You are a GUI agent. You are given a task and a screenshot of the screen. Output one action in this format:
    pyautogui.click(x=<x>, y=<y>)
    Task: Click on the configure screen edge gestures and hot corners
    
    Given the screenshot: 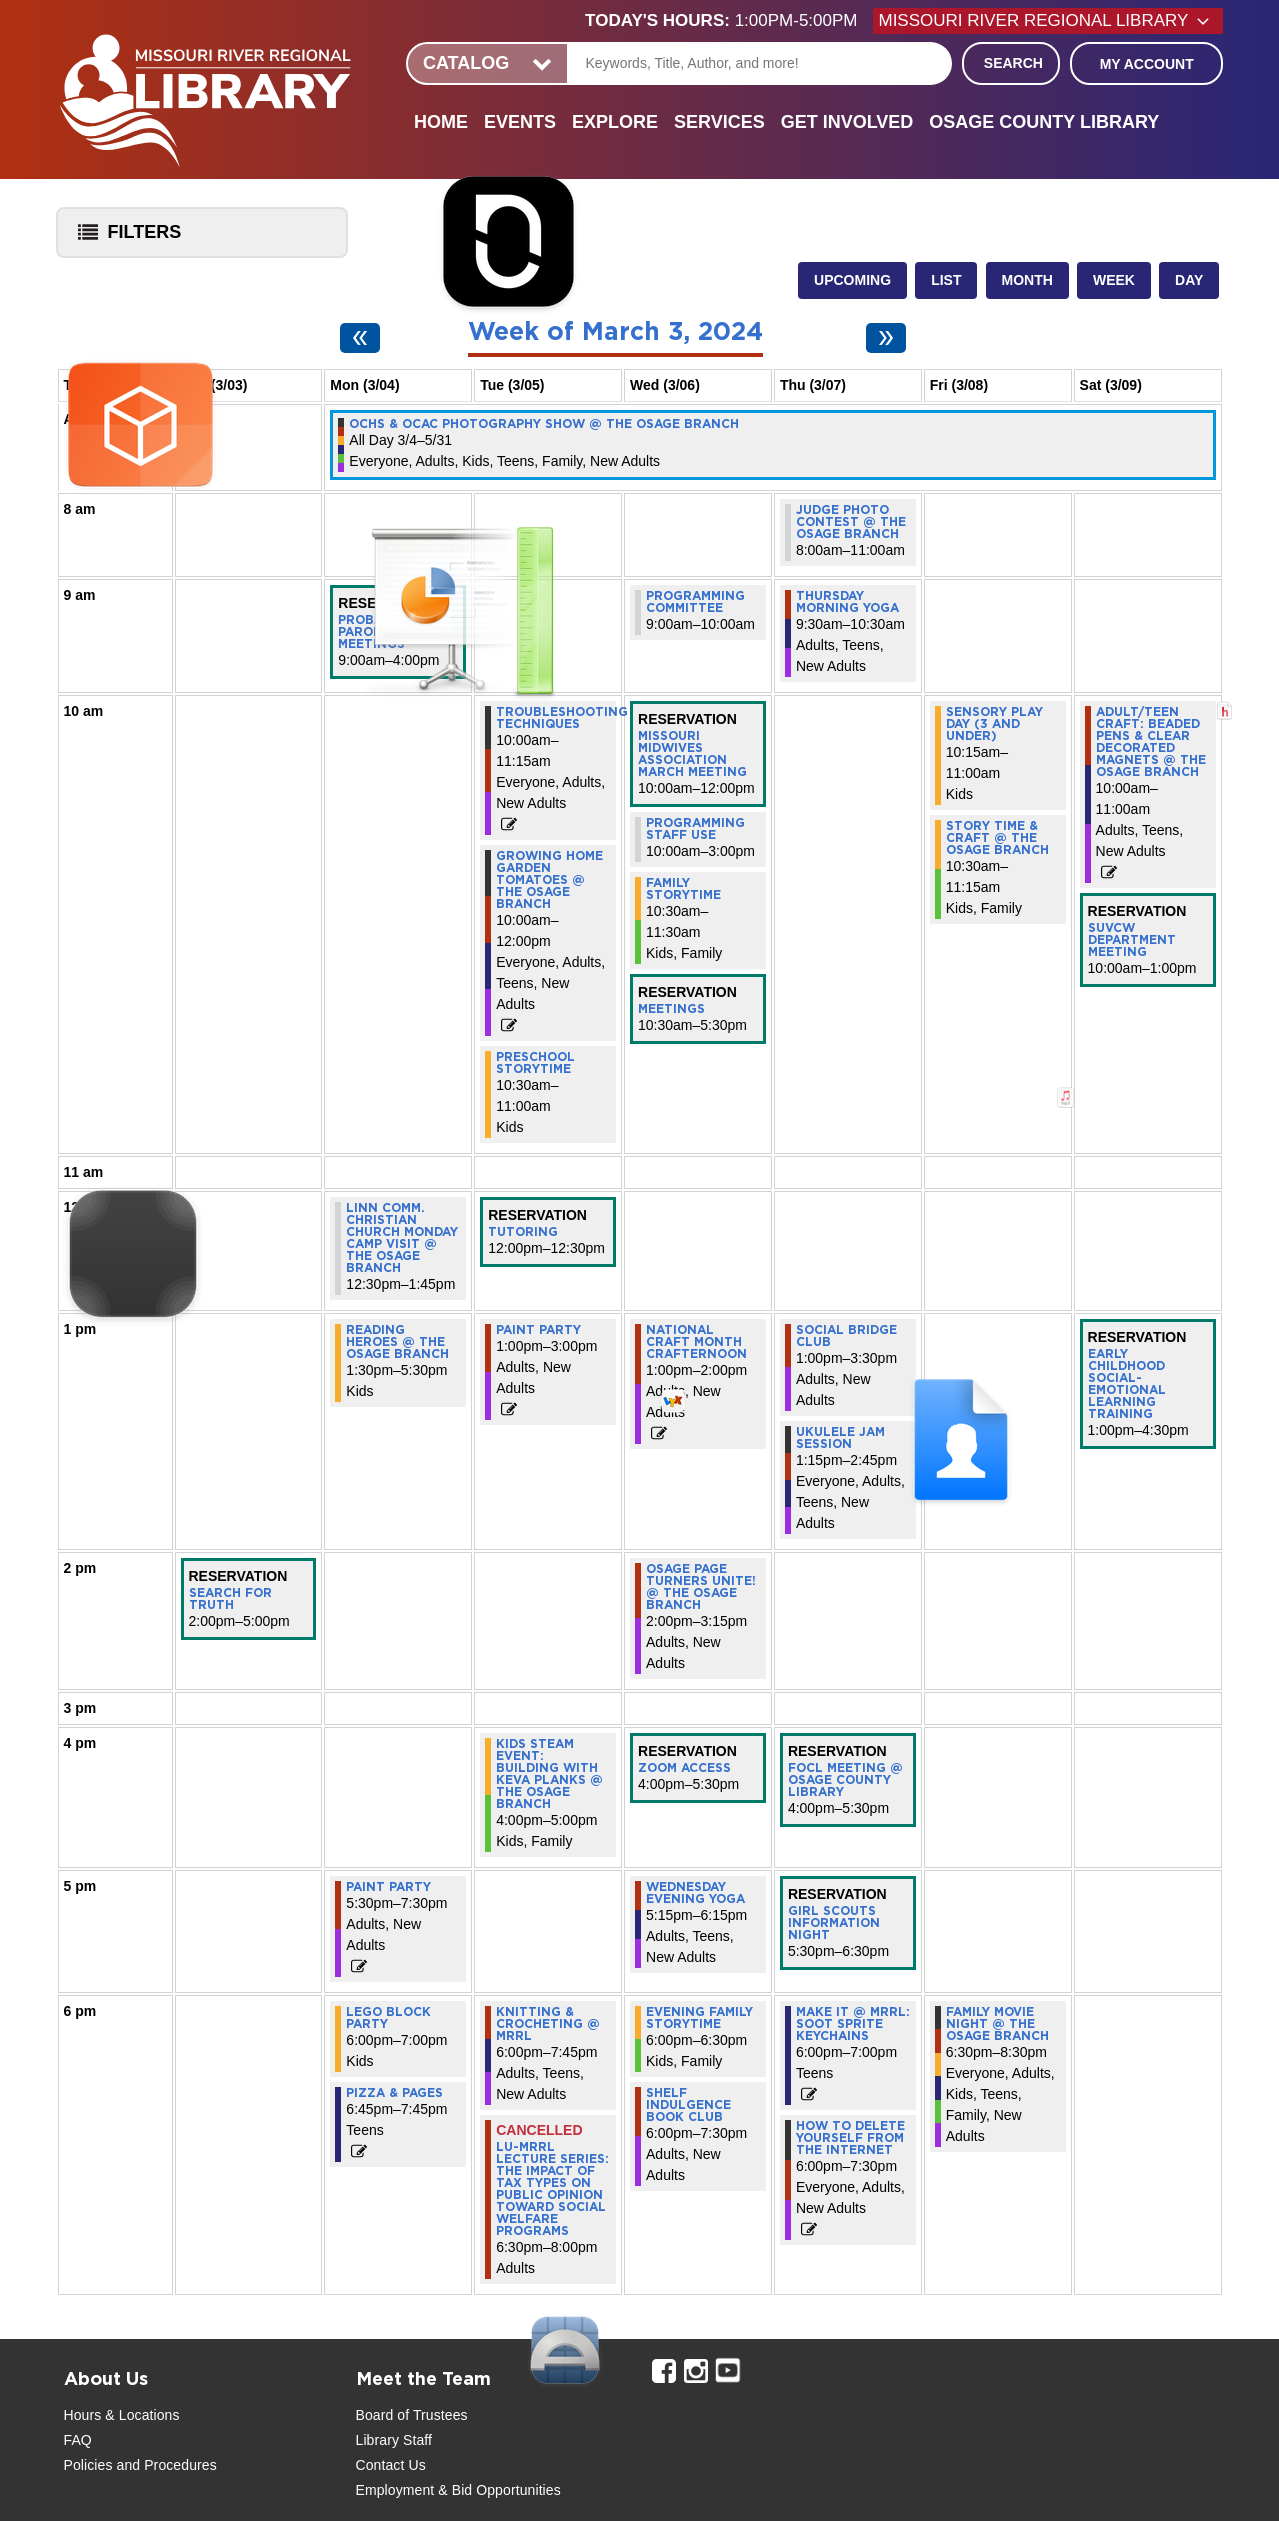 What is the action you would take?
    pyautogui.click(x=133, y=1256)
    